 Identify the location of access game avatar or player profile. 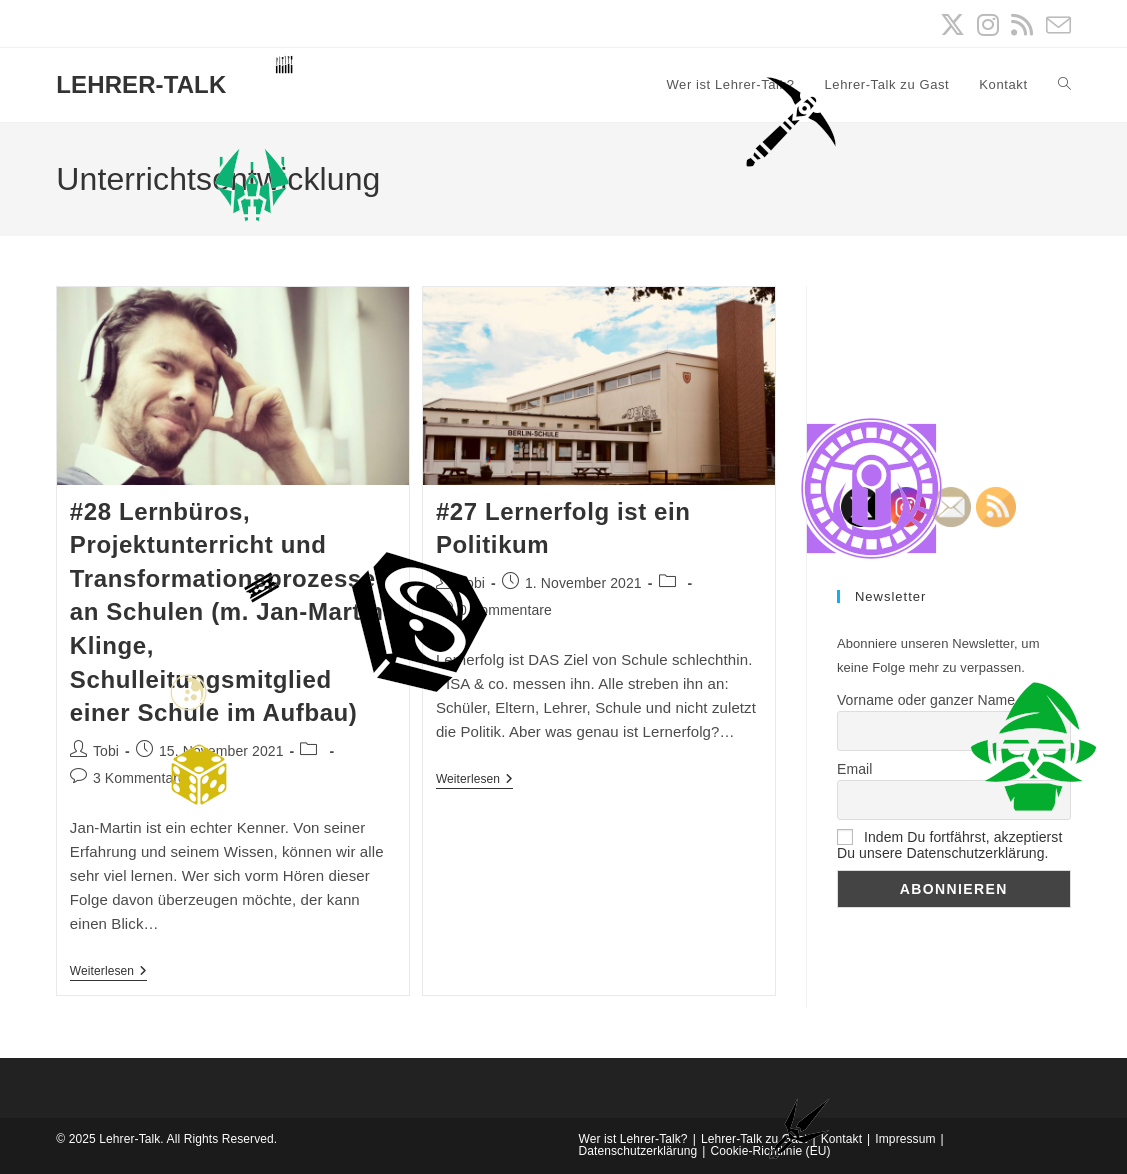
(871, 488).